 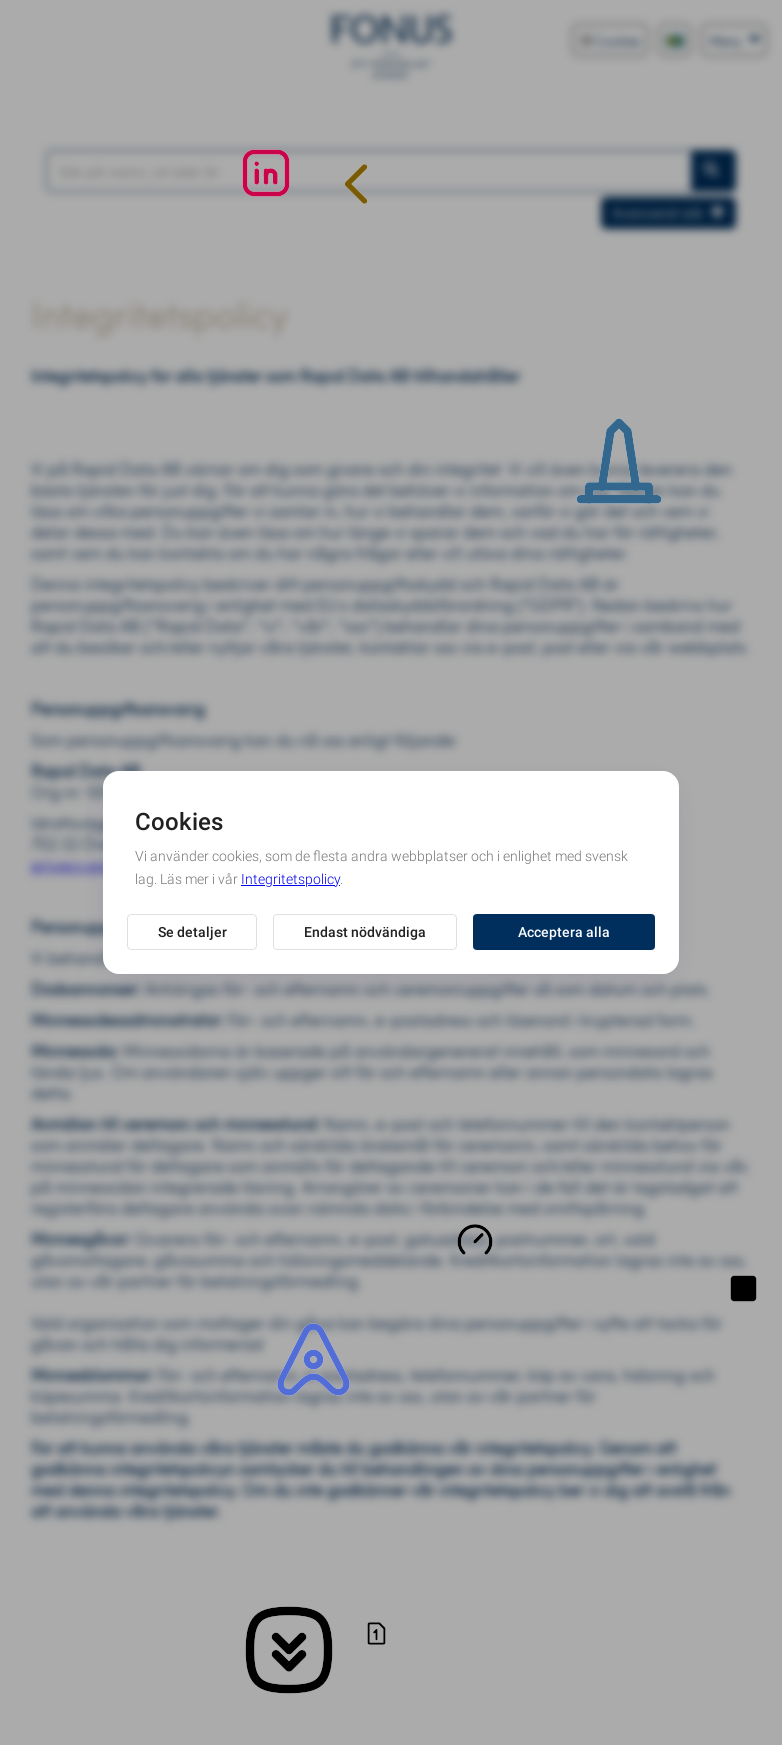 I want to click on sim card slot 1 indicator, so click(x=376, y=1633).